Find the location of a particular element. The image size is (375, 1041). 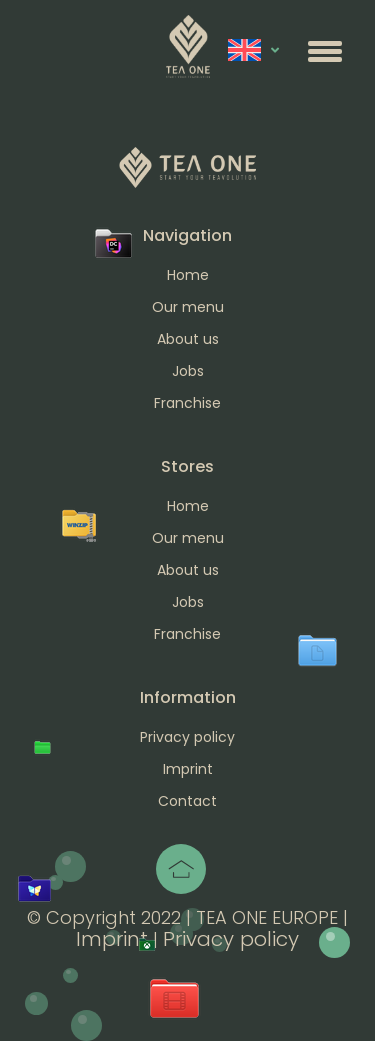

open wondershare ubackit backup folder is located at coordinates (34, 889).